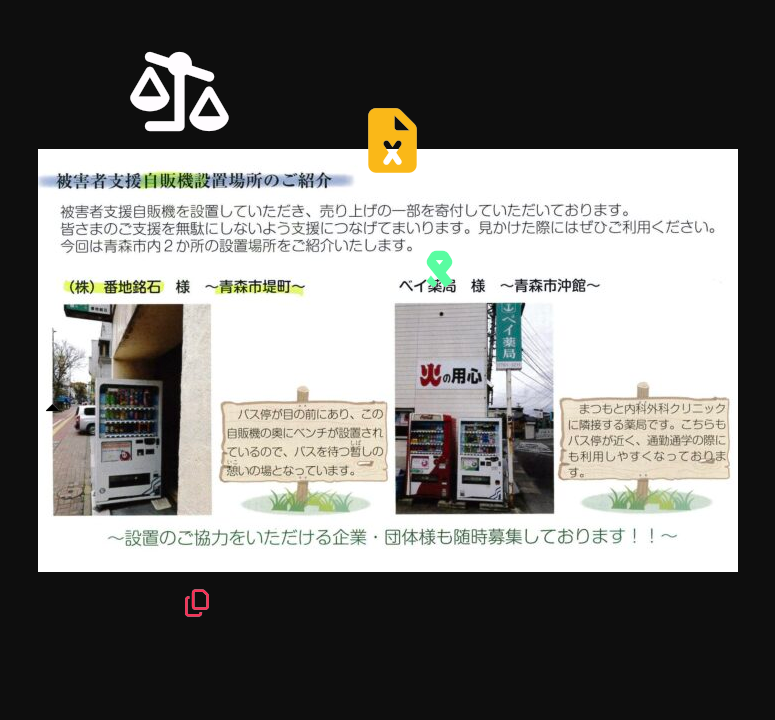 This screenshot has width=775, height=720. Describe the element at coordinates (52, 407) in the screenshot. I see `collapse an expanded section` at that location.